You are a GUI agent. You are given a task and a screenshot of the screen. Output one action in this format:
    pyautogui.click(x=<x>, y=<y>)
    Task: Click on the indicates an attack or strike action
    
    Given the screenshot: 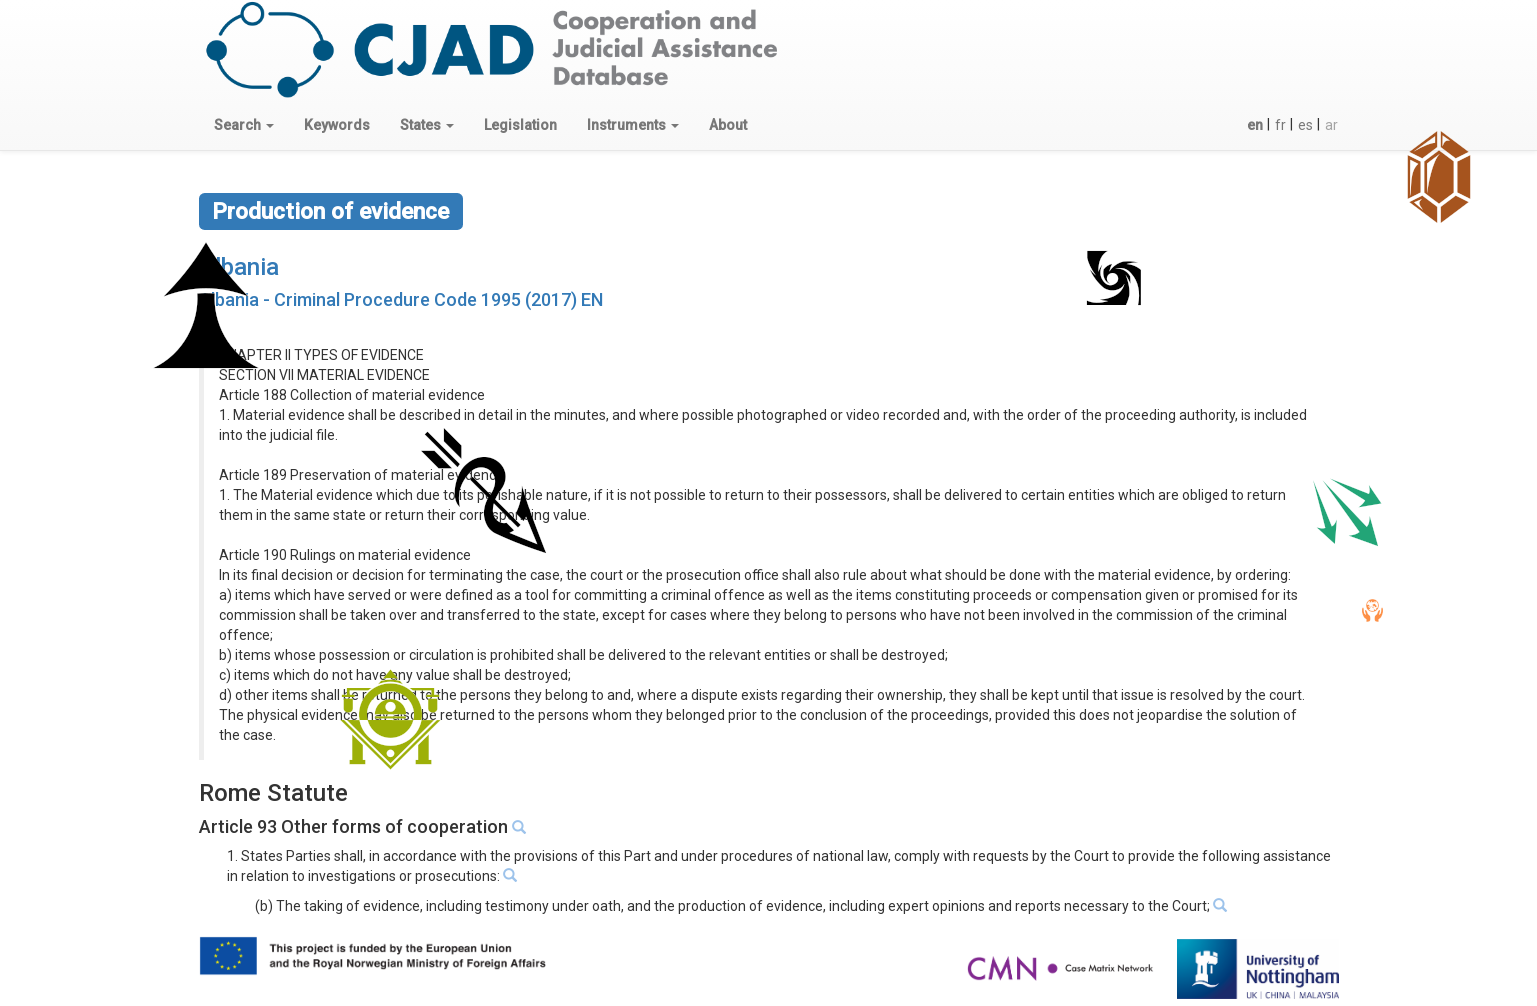 What is the action you would take?
    pyautogui.click(x=1347, y=511)
    